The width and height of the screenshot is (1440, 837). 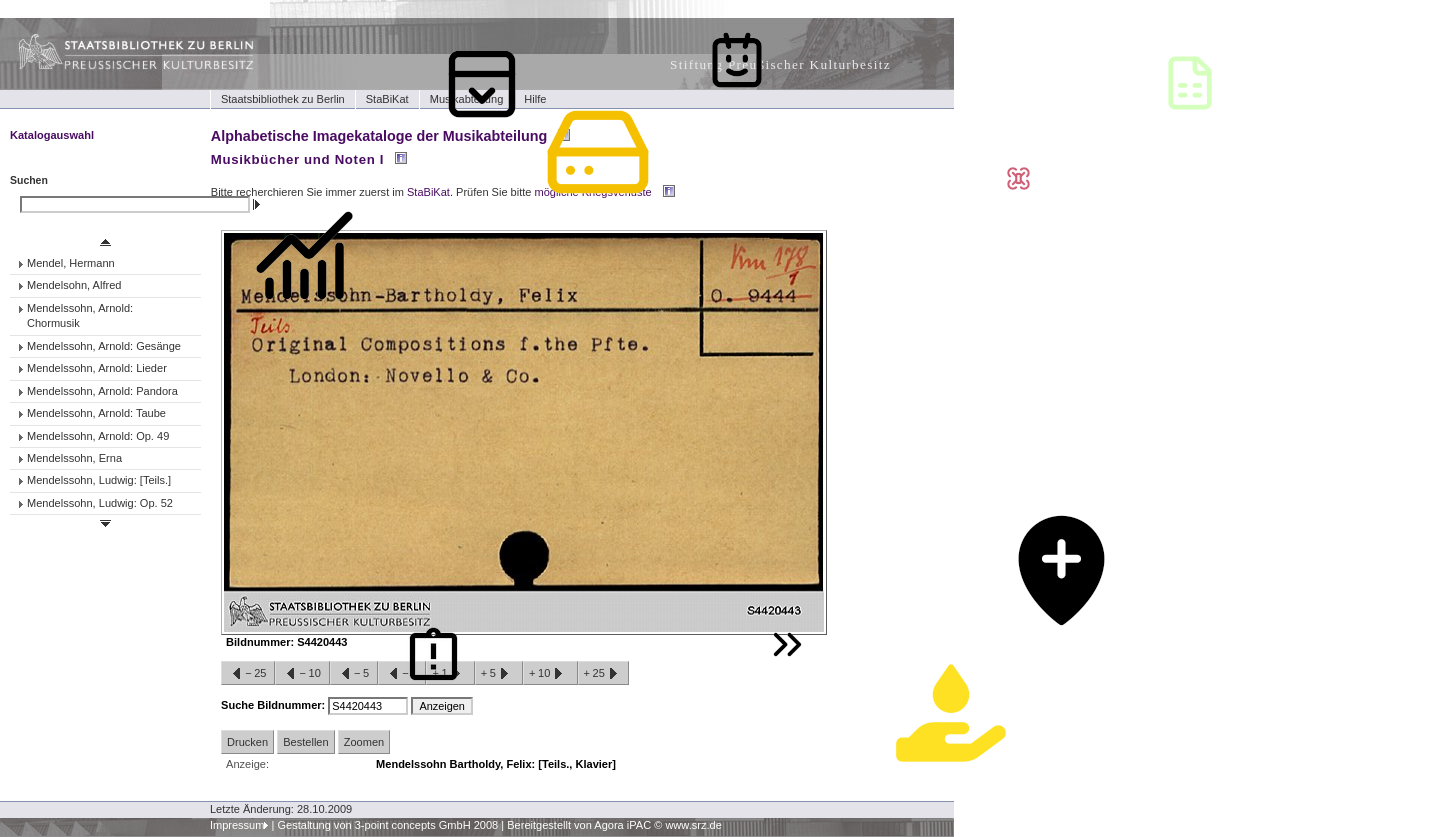 I want to click on access water conservation settings, so click(x=951, y=713).